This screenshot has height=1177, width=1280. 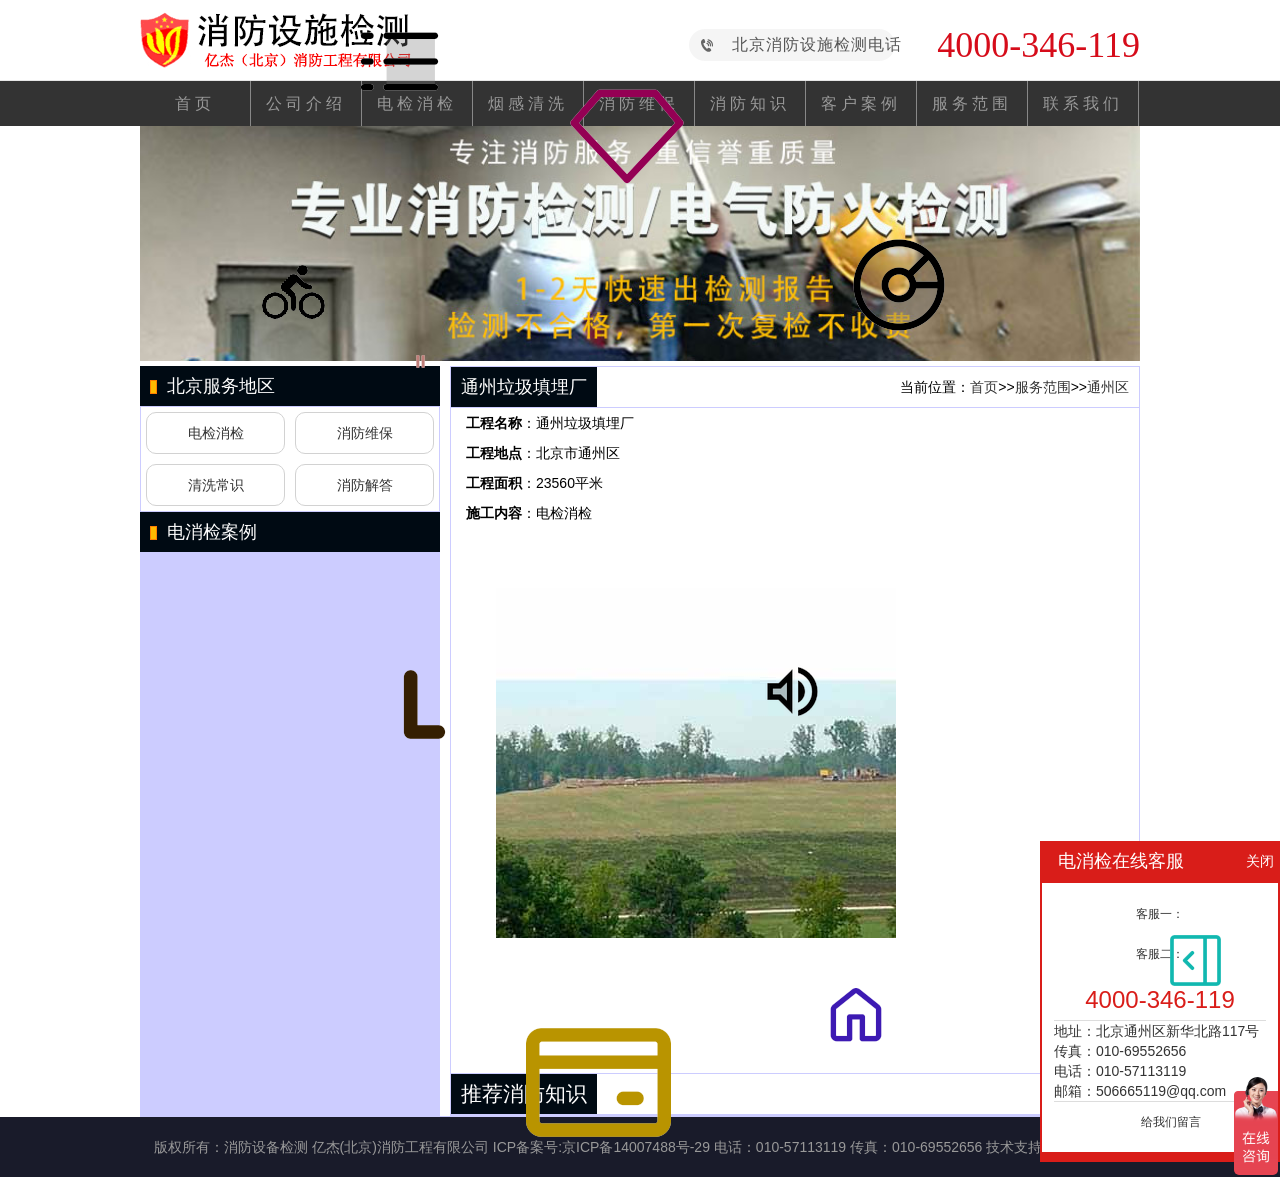 I want to click on indicates a lowercase "L" character or letter identifier, so click(x=424, y=704).